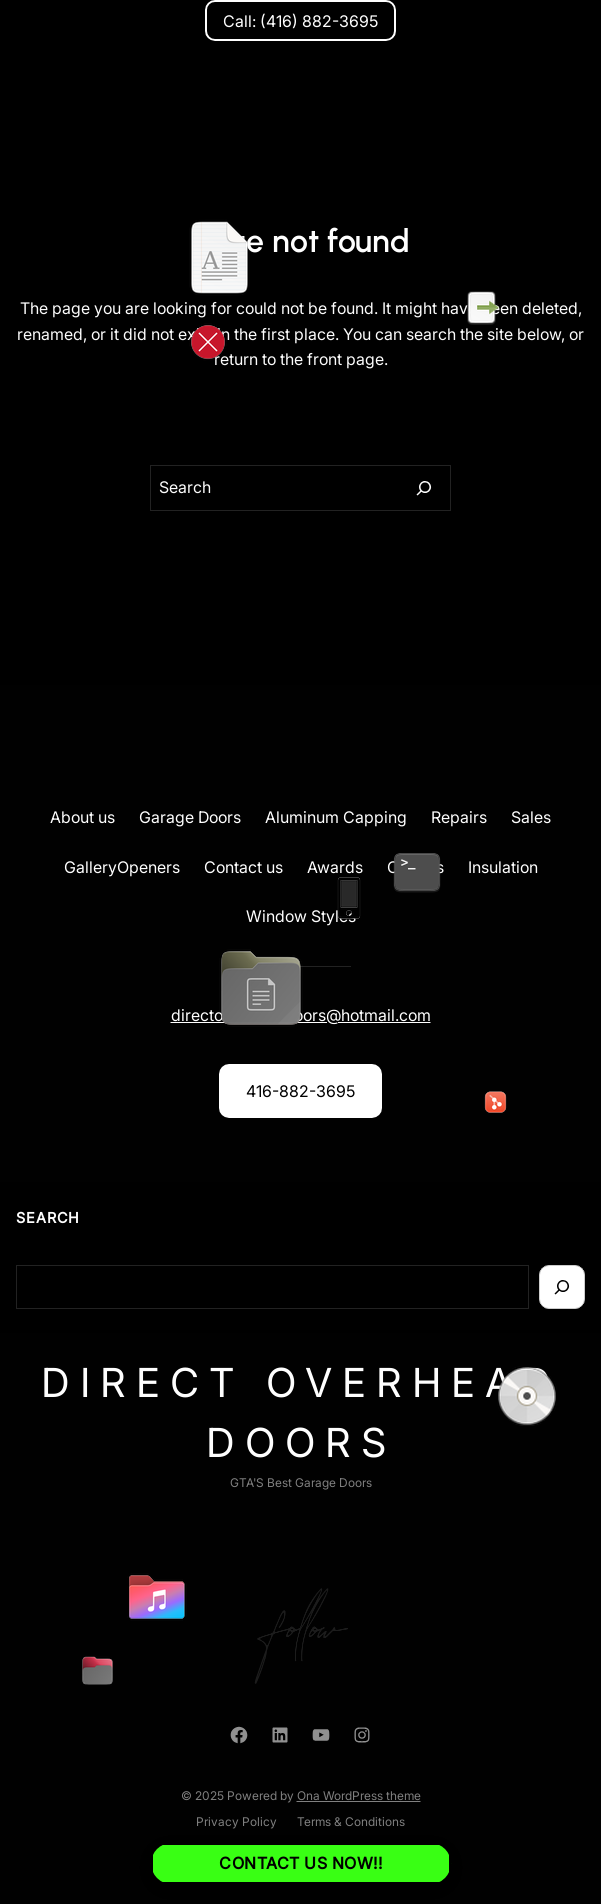 The image size is (601, 1904). What do you see at coordinates (527, 1396) in the screenshot?
I see `indicates a DVD+R disc drive or media` at bounding box center [527, 1396].